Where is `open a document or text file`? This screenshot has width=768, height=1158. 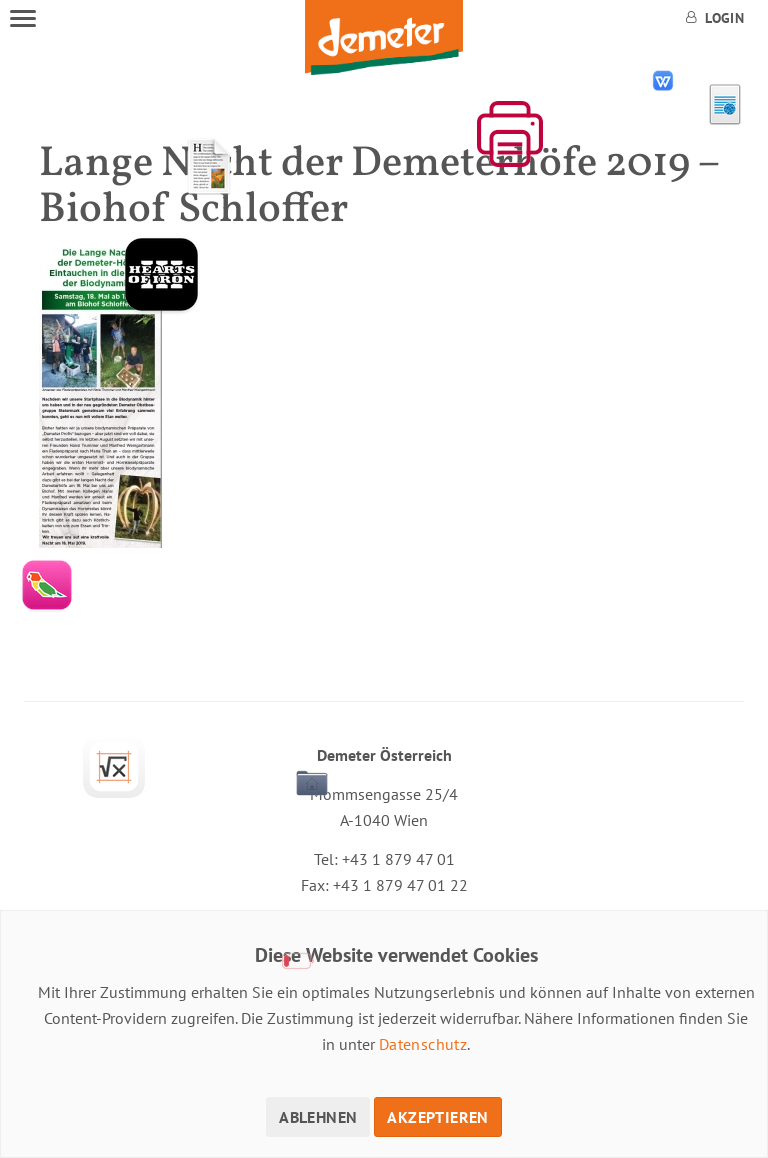
open a document or text file is located at coordinates (209, 166).